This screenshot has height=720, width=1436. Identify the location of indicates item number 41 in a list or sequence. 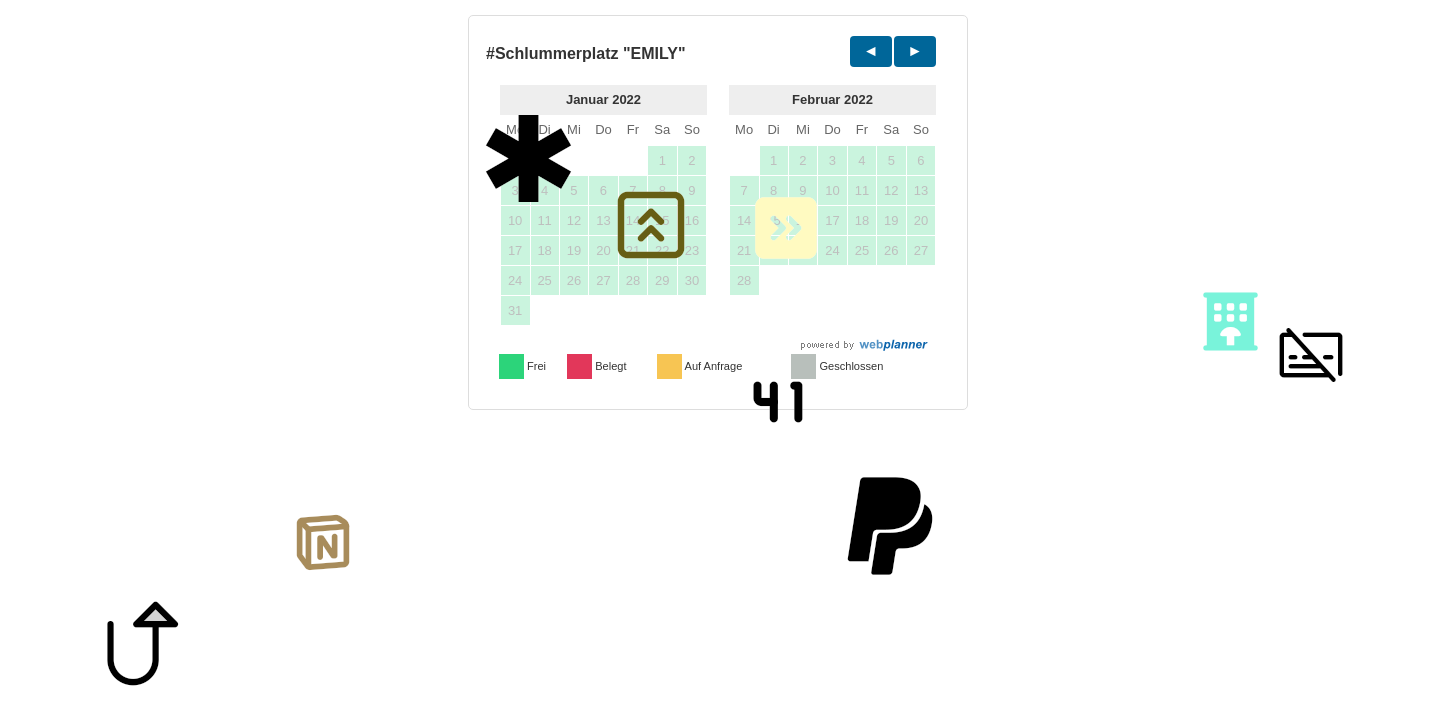
(782, 402).